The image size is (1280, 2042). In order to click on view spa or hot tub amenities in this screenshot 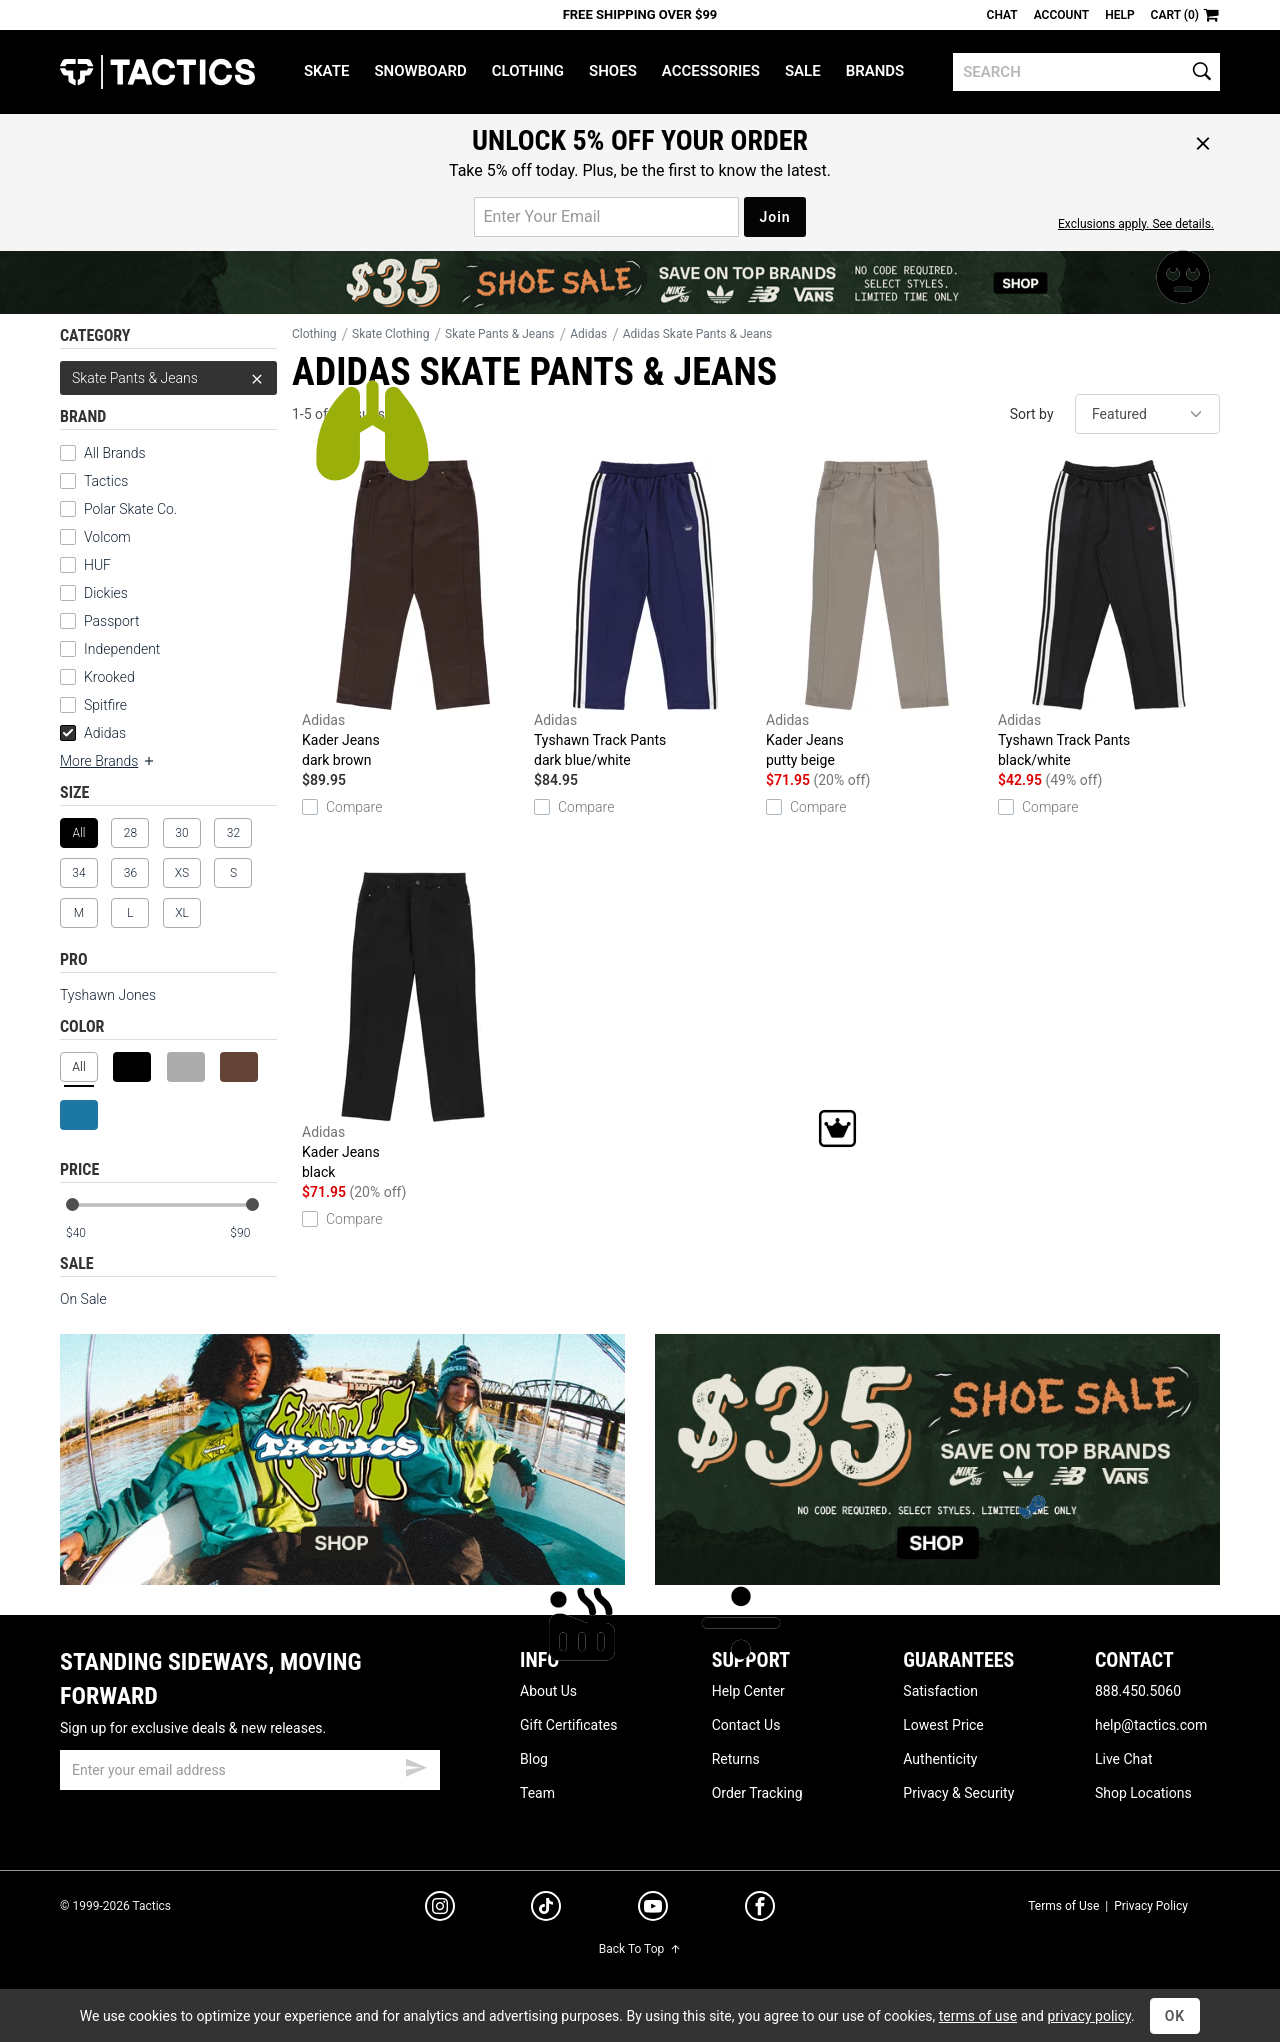, I will do `click(582, 1623)`.